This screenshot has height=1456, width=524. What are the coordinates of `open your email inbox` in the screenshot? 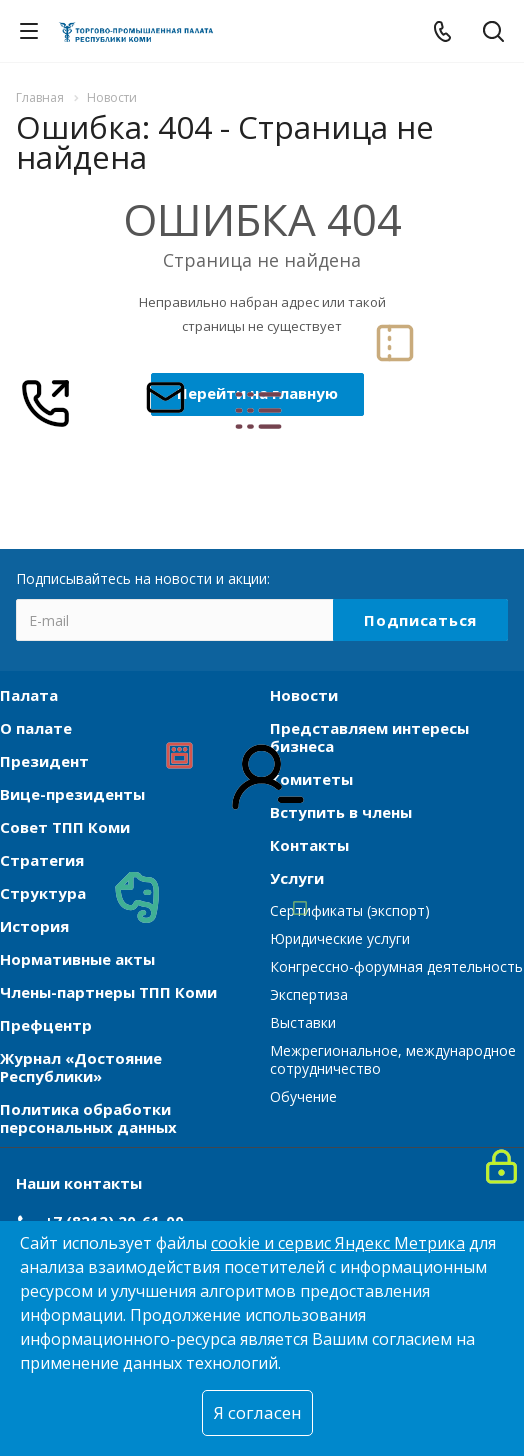 It's located at (165, 397).